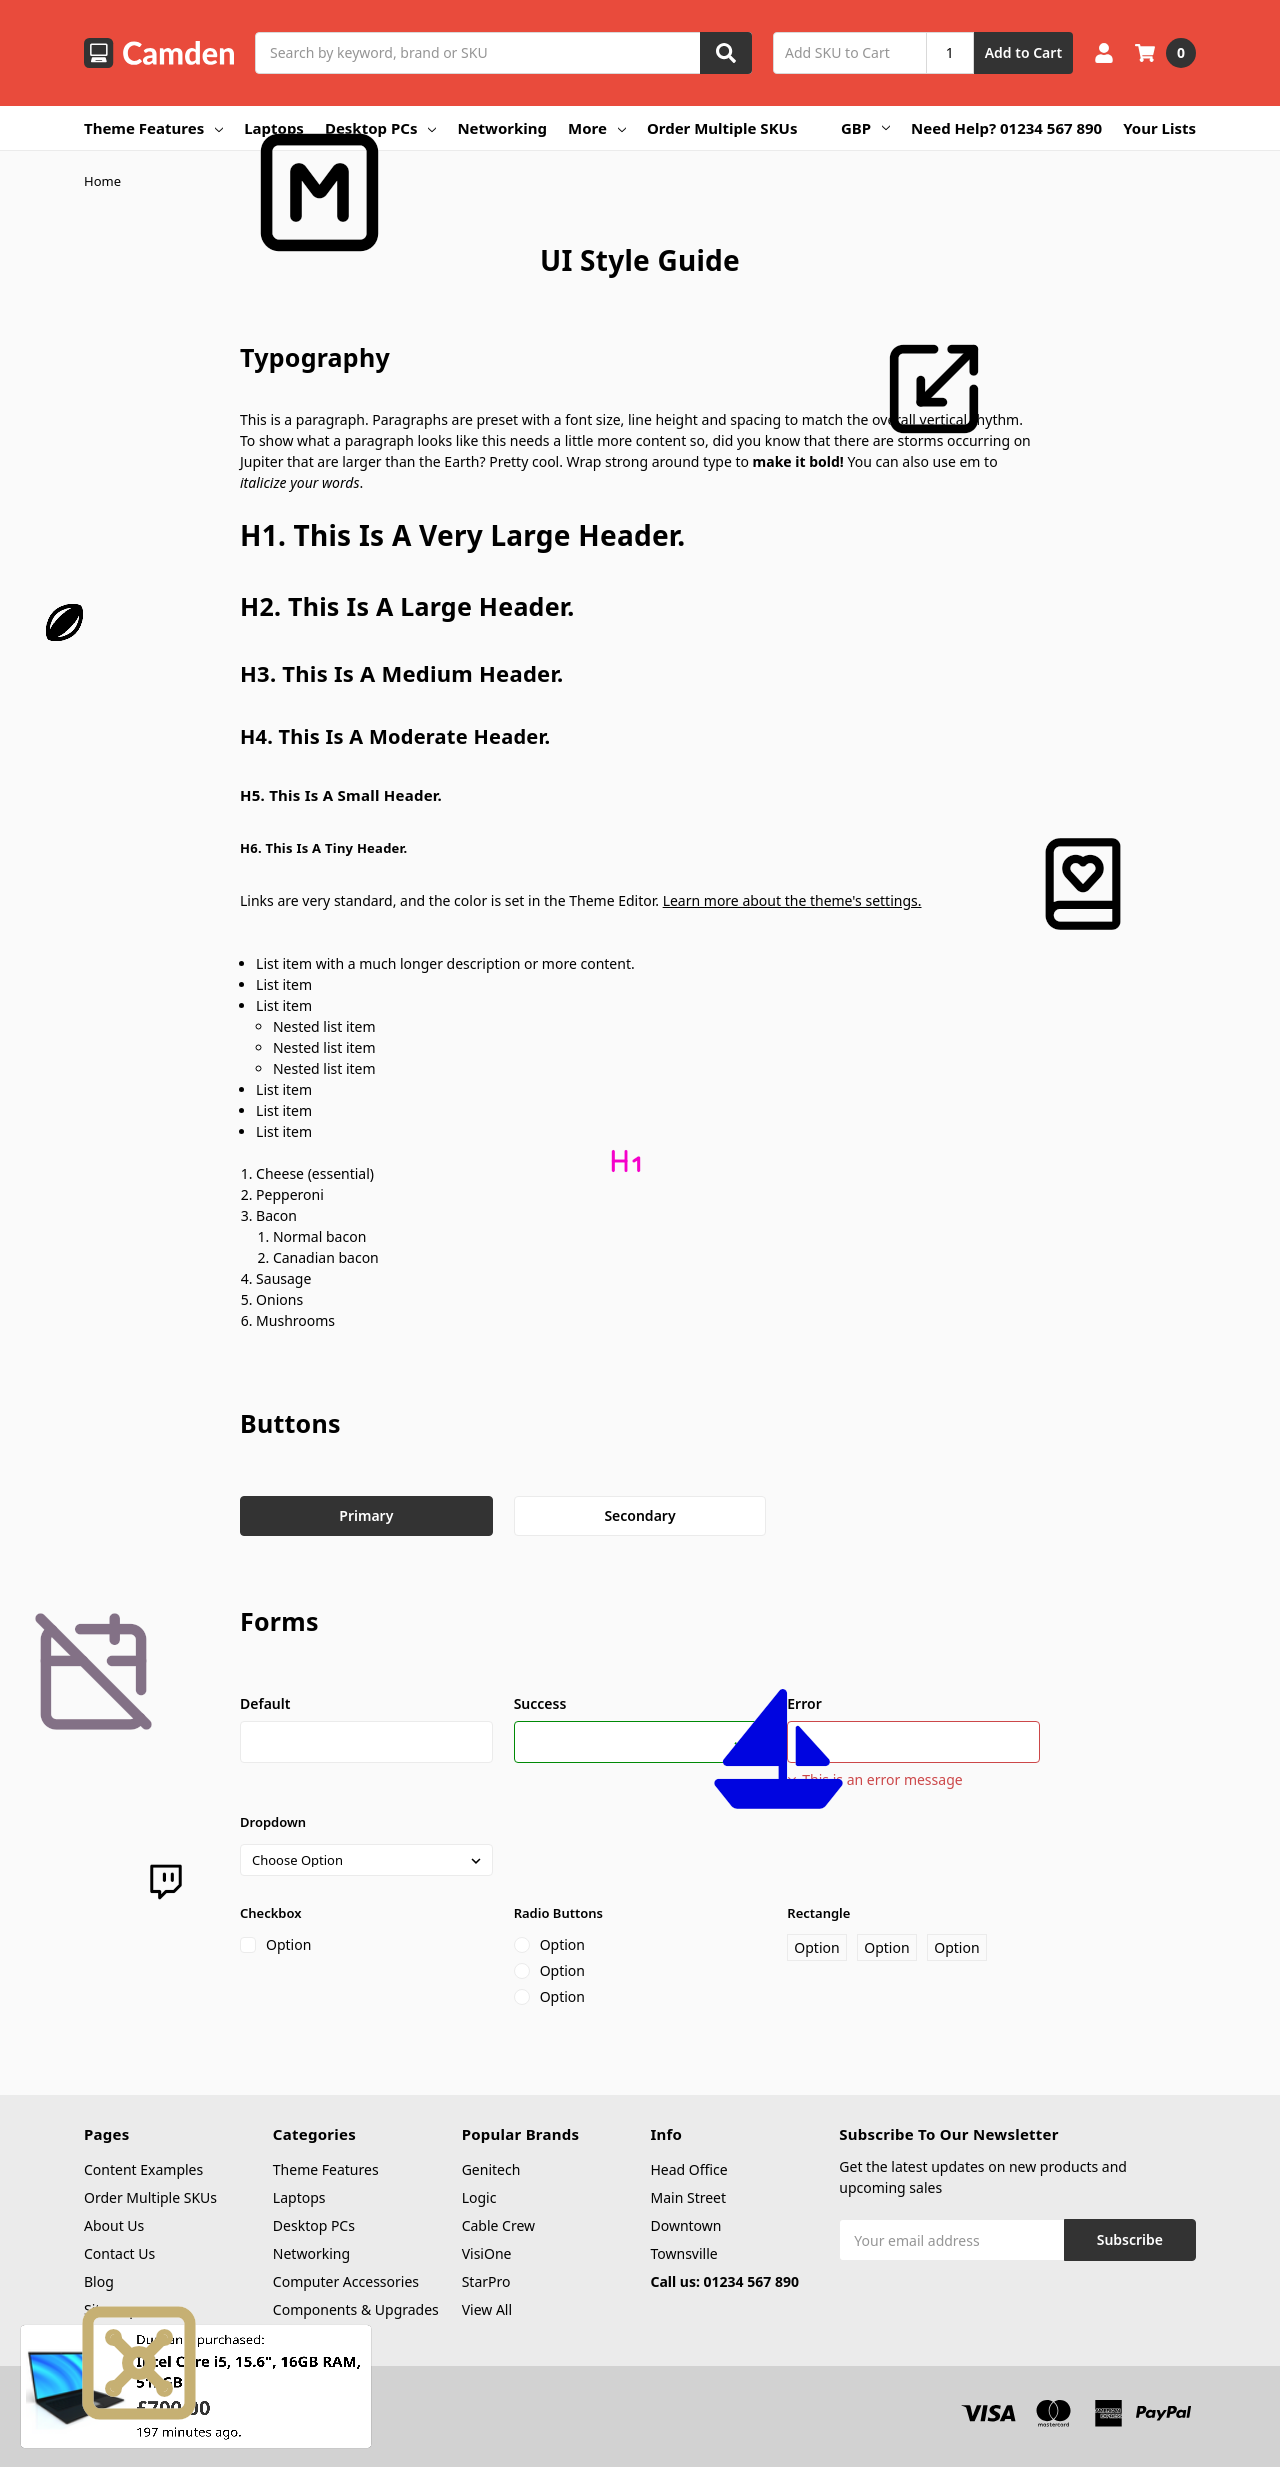 This screenshot has height=2467, width=1280. Describe the element at coordinates (626, 1161) in the screenshot. I see `format text as a level 1 heading` at that location.